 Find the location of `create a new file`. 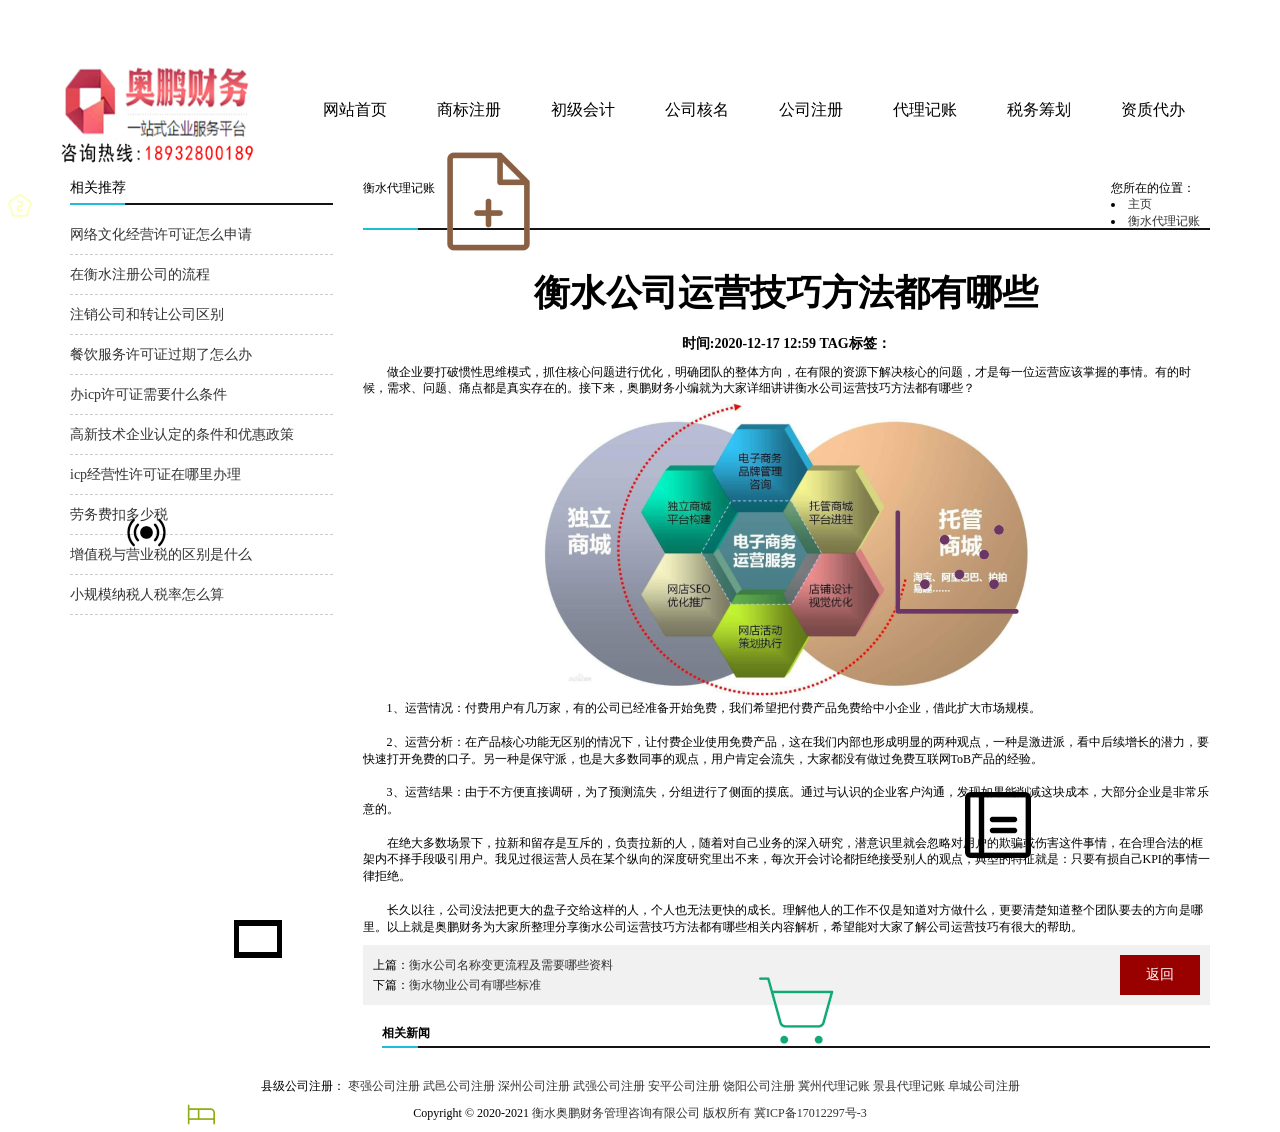

create a new file is located at coordinates (488, 201).